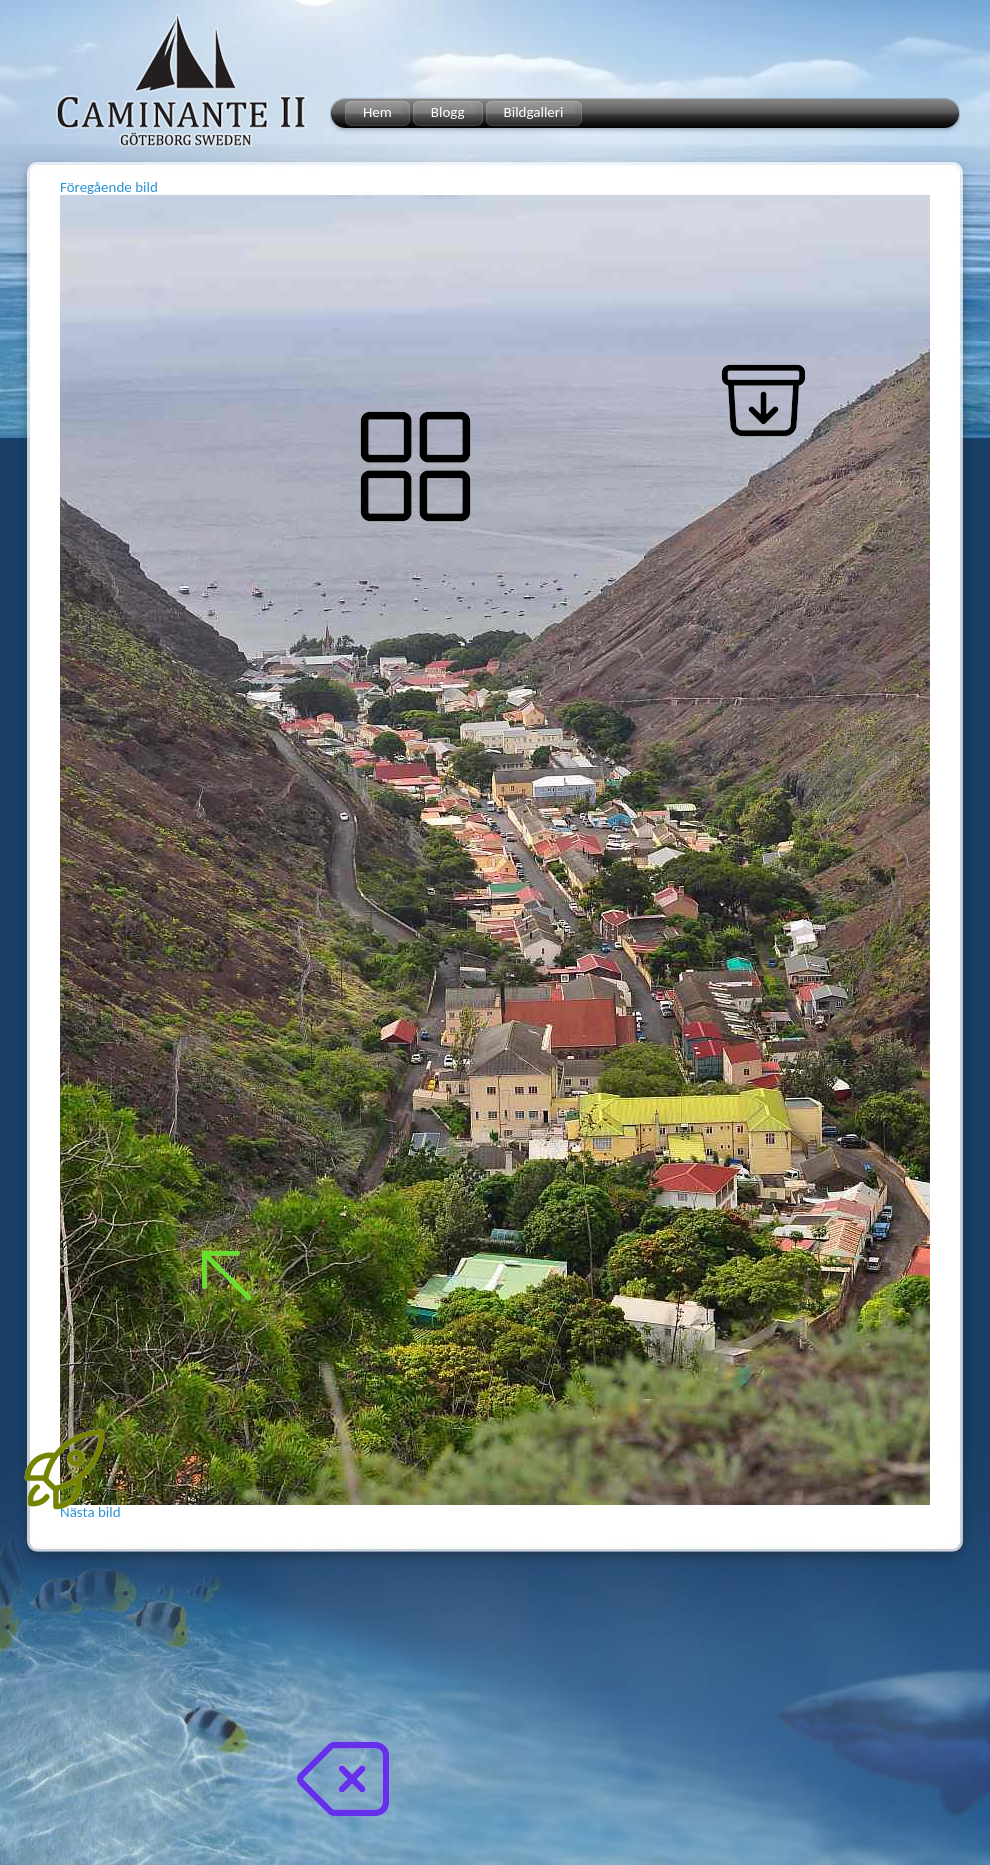 The height and width of the screenshot is (1865, 990). What do you see at coordinates (763, 400) in the screenshot?
I see `archive or move item to storage` at bounding box center [763, 400].